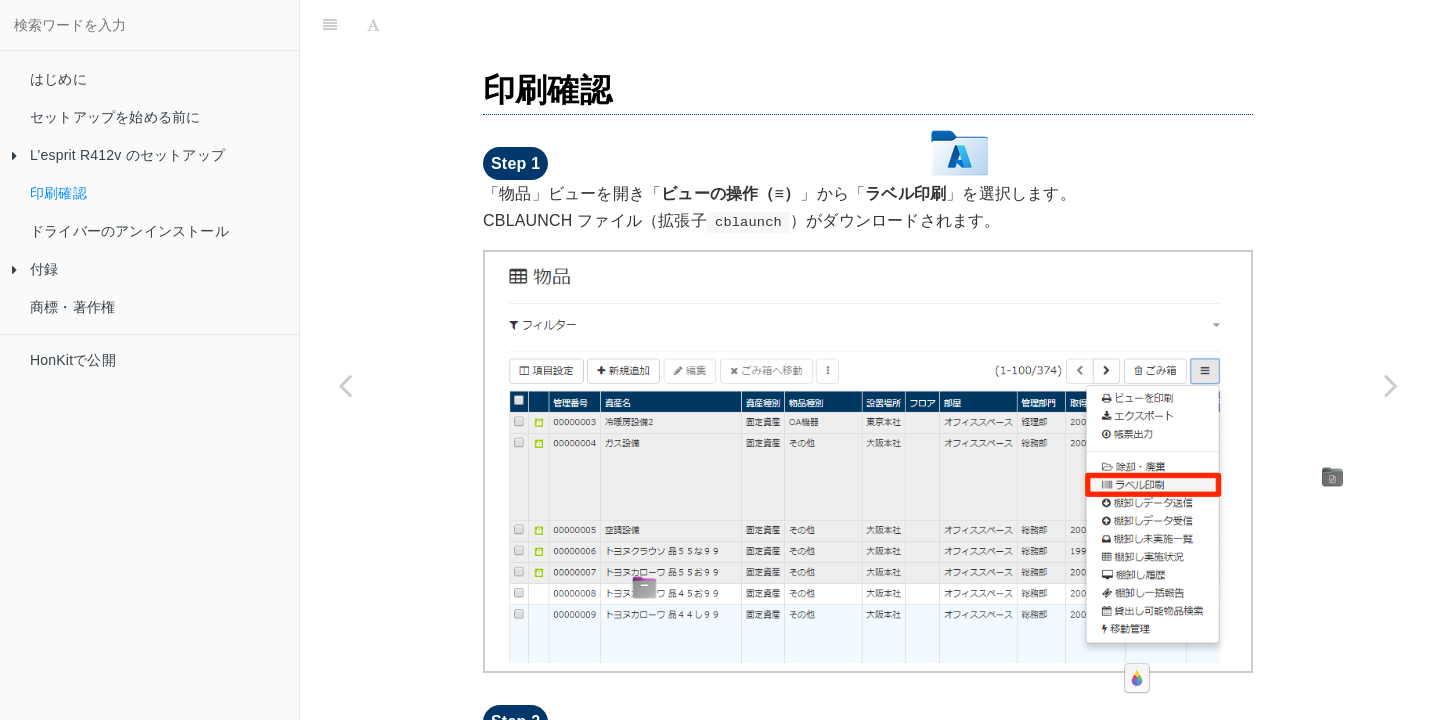 Image resolution: width=1436 pixels, height=720 pixels. What do you see at coordinates (1137, 678) in the screenshot?
I see `an ICC color profile file` at bounding box center [1137, 678].